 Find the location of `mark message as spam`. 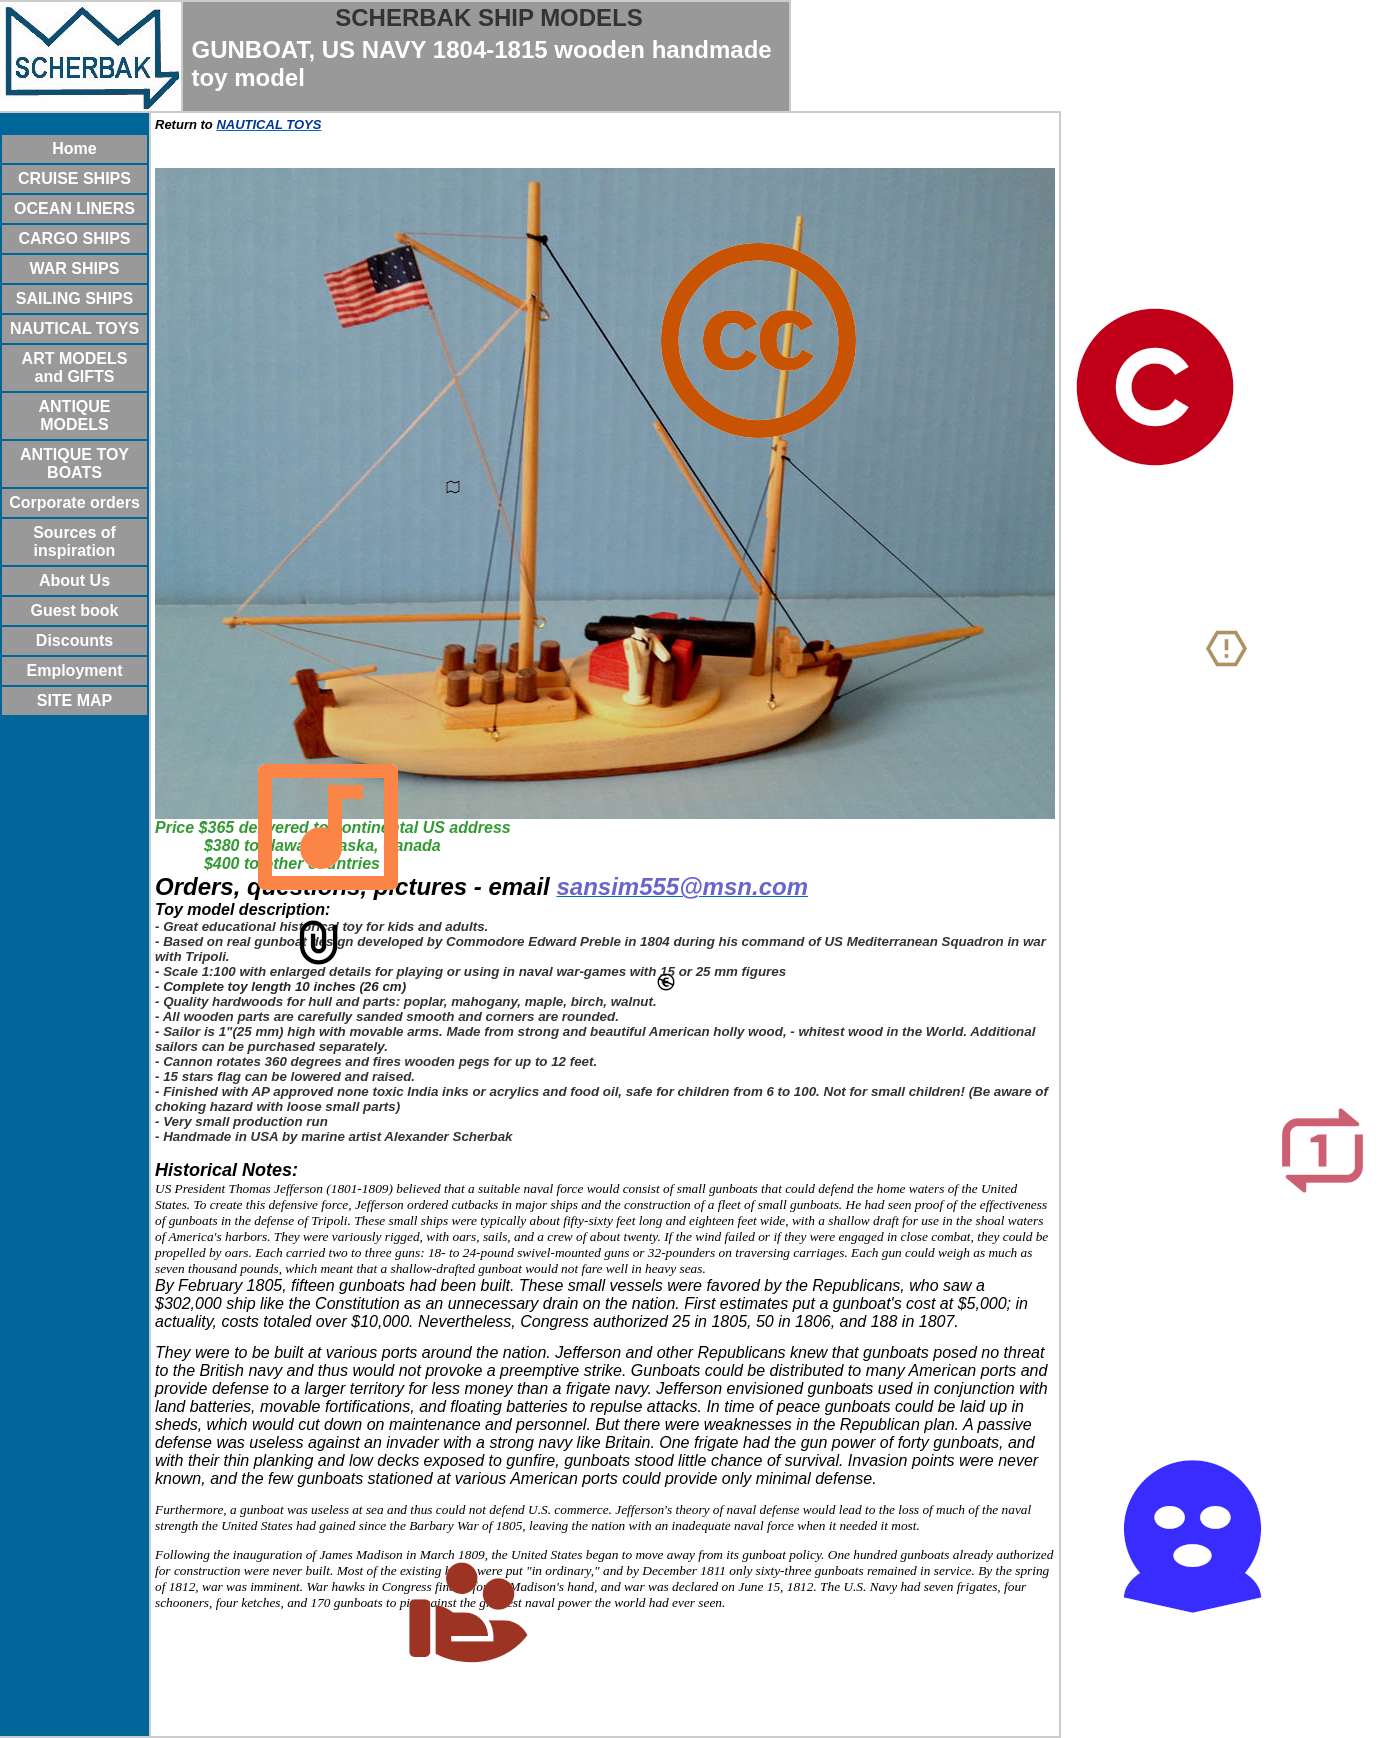

mark message as spam is located at coordinates (1226, 648).